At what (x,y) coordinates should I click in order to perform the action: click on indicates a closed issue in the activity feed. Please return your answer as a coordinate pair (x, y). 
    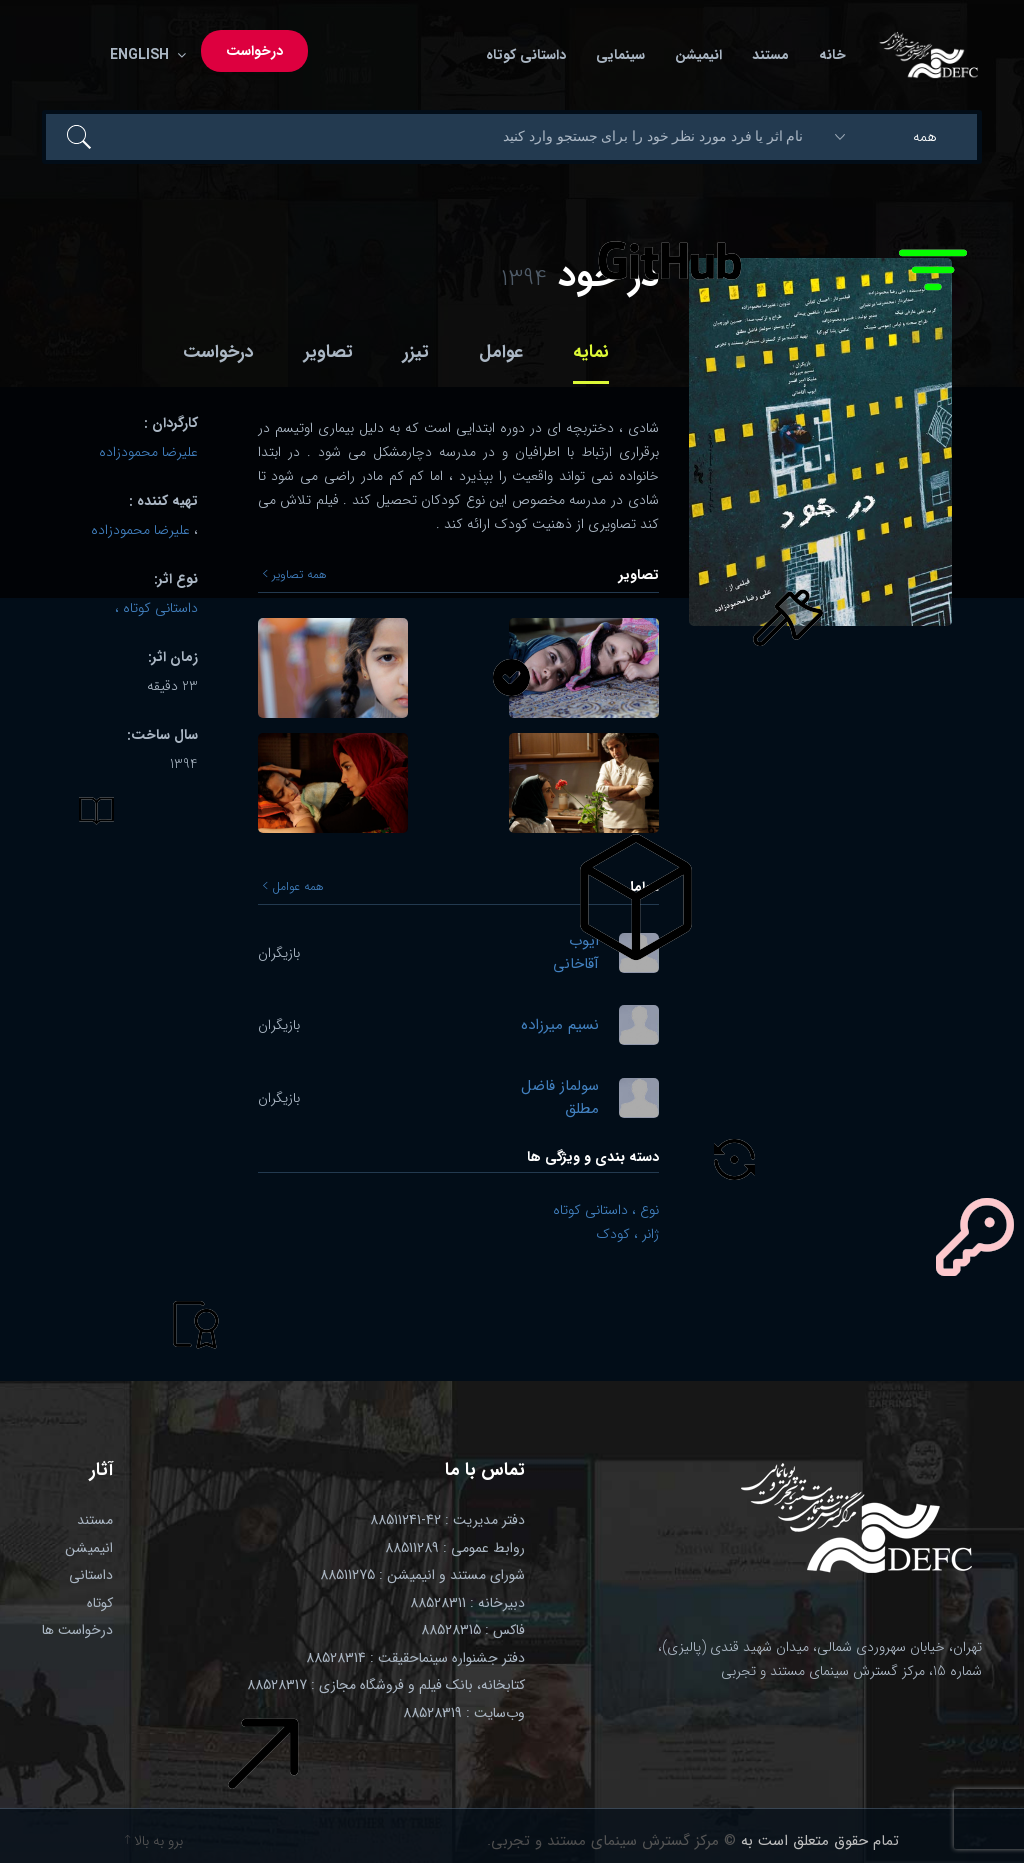
    Looking at the image, I should click on (511, 677).